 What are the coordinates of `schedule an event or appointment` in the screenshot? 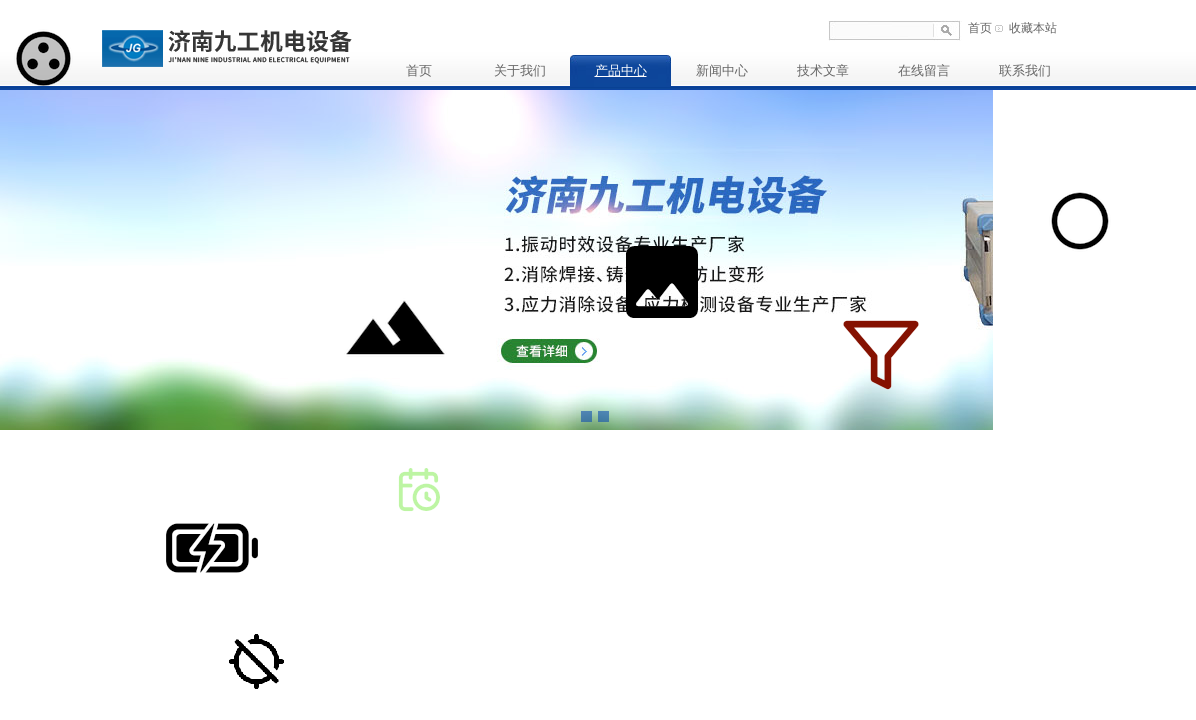 It's located at (418, 489).